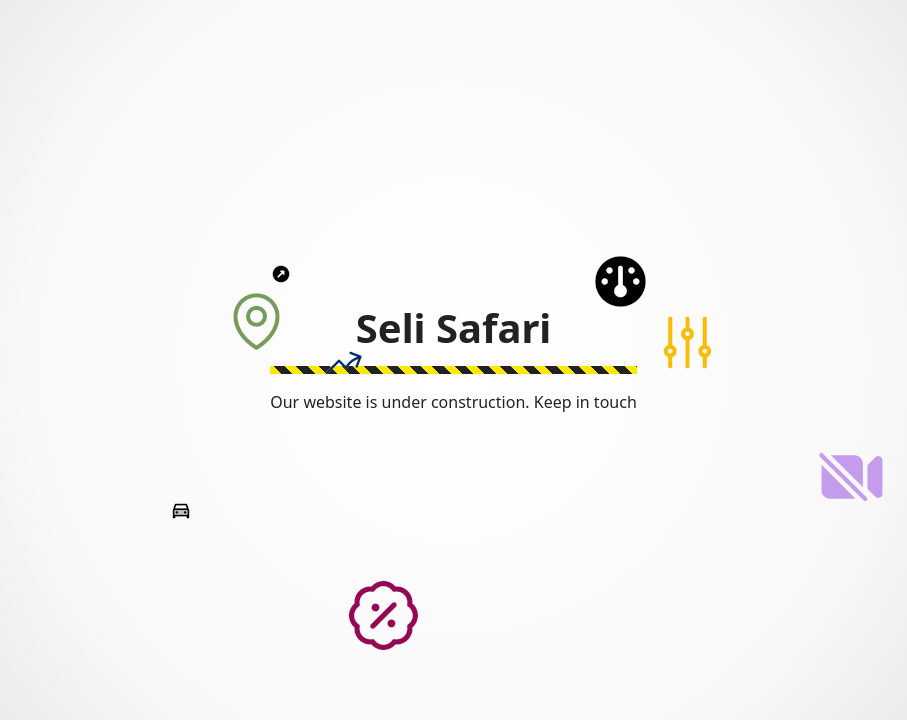 This screenshot has height=720, width=907. What do you see at coordinates (181, 511) in the screenshot?
I see `view estimated time of arrival for your drive` at bounding box center [181, 511].